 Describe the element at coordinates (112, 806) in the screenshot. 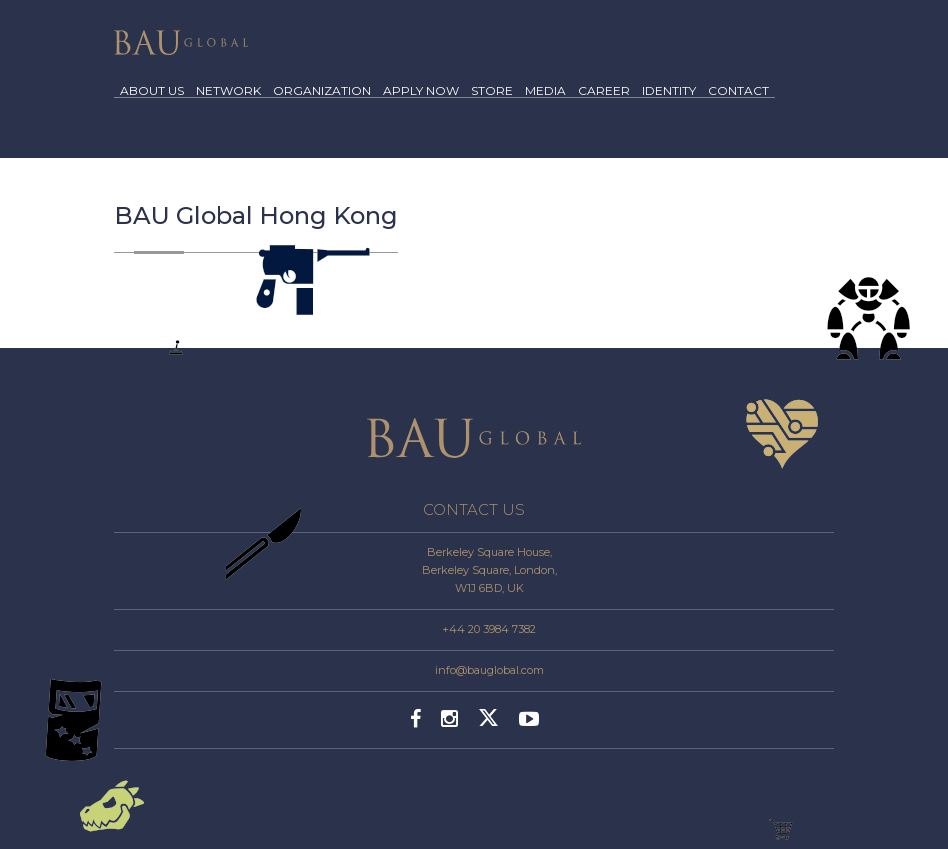

I see `access dragon or beast-related game content` at that location.